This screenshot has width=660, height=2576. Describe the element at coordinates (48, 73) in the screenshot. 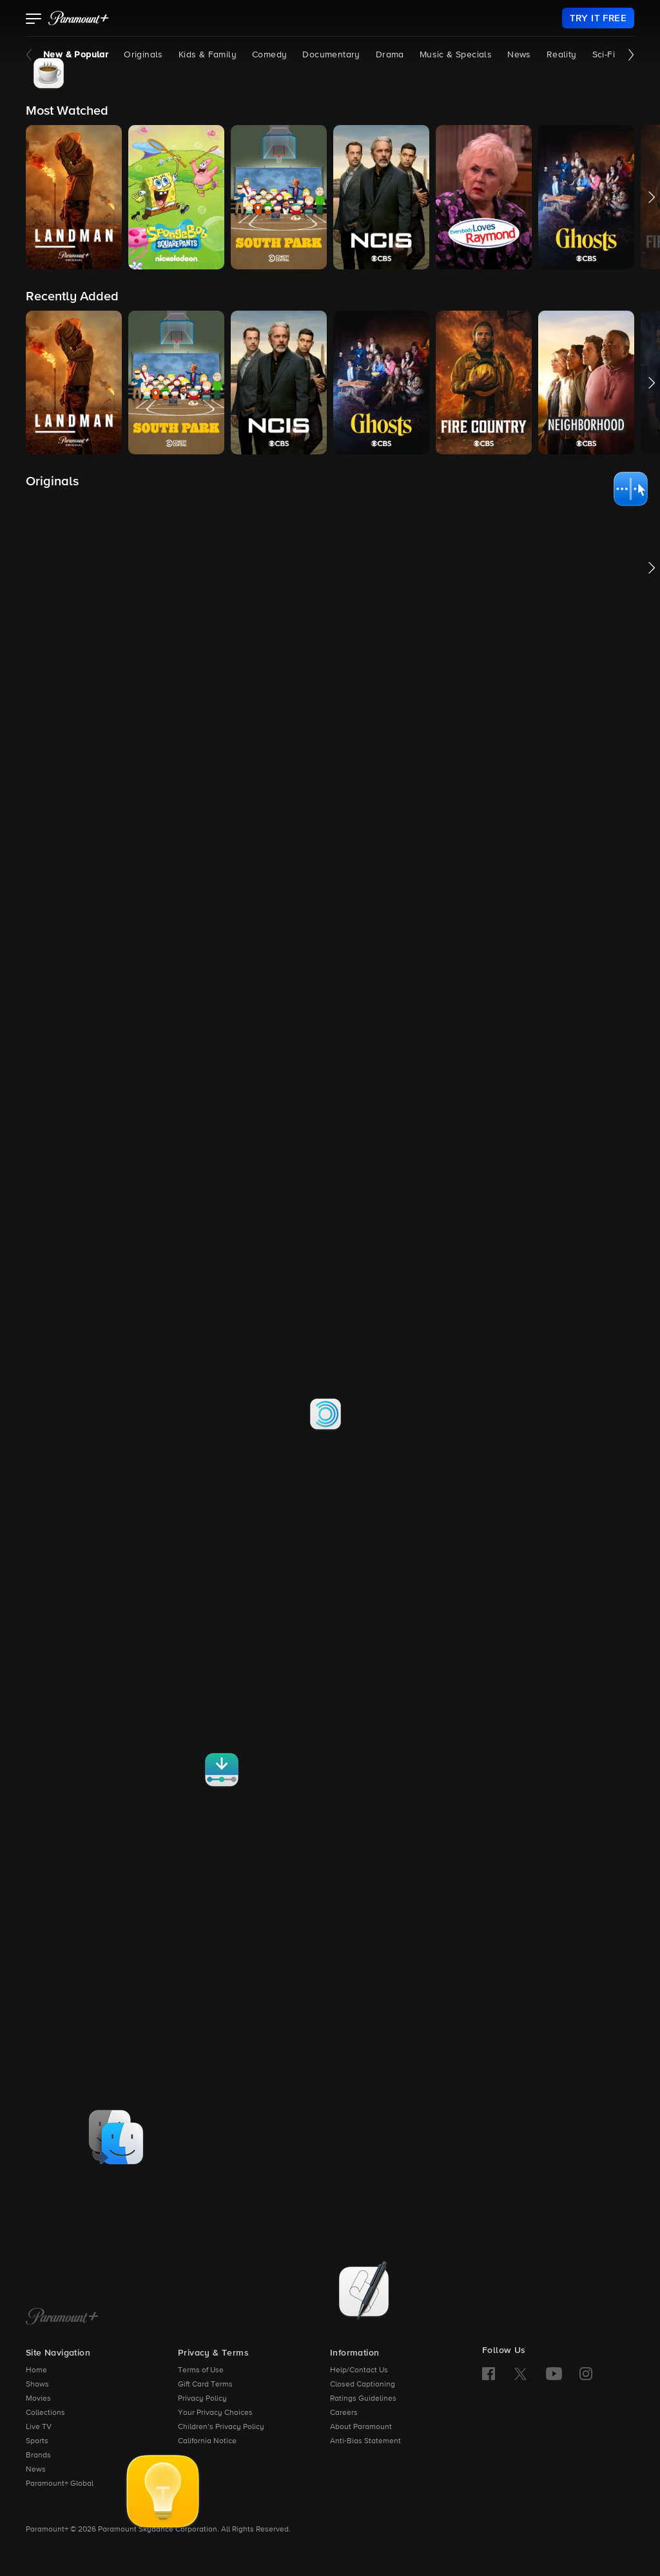

I see `launch caffeine app to prevent sleep mode` at that location.